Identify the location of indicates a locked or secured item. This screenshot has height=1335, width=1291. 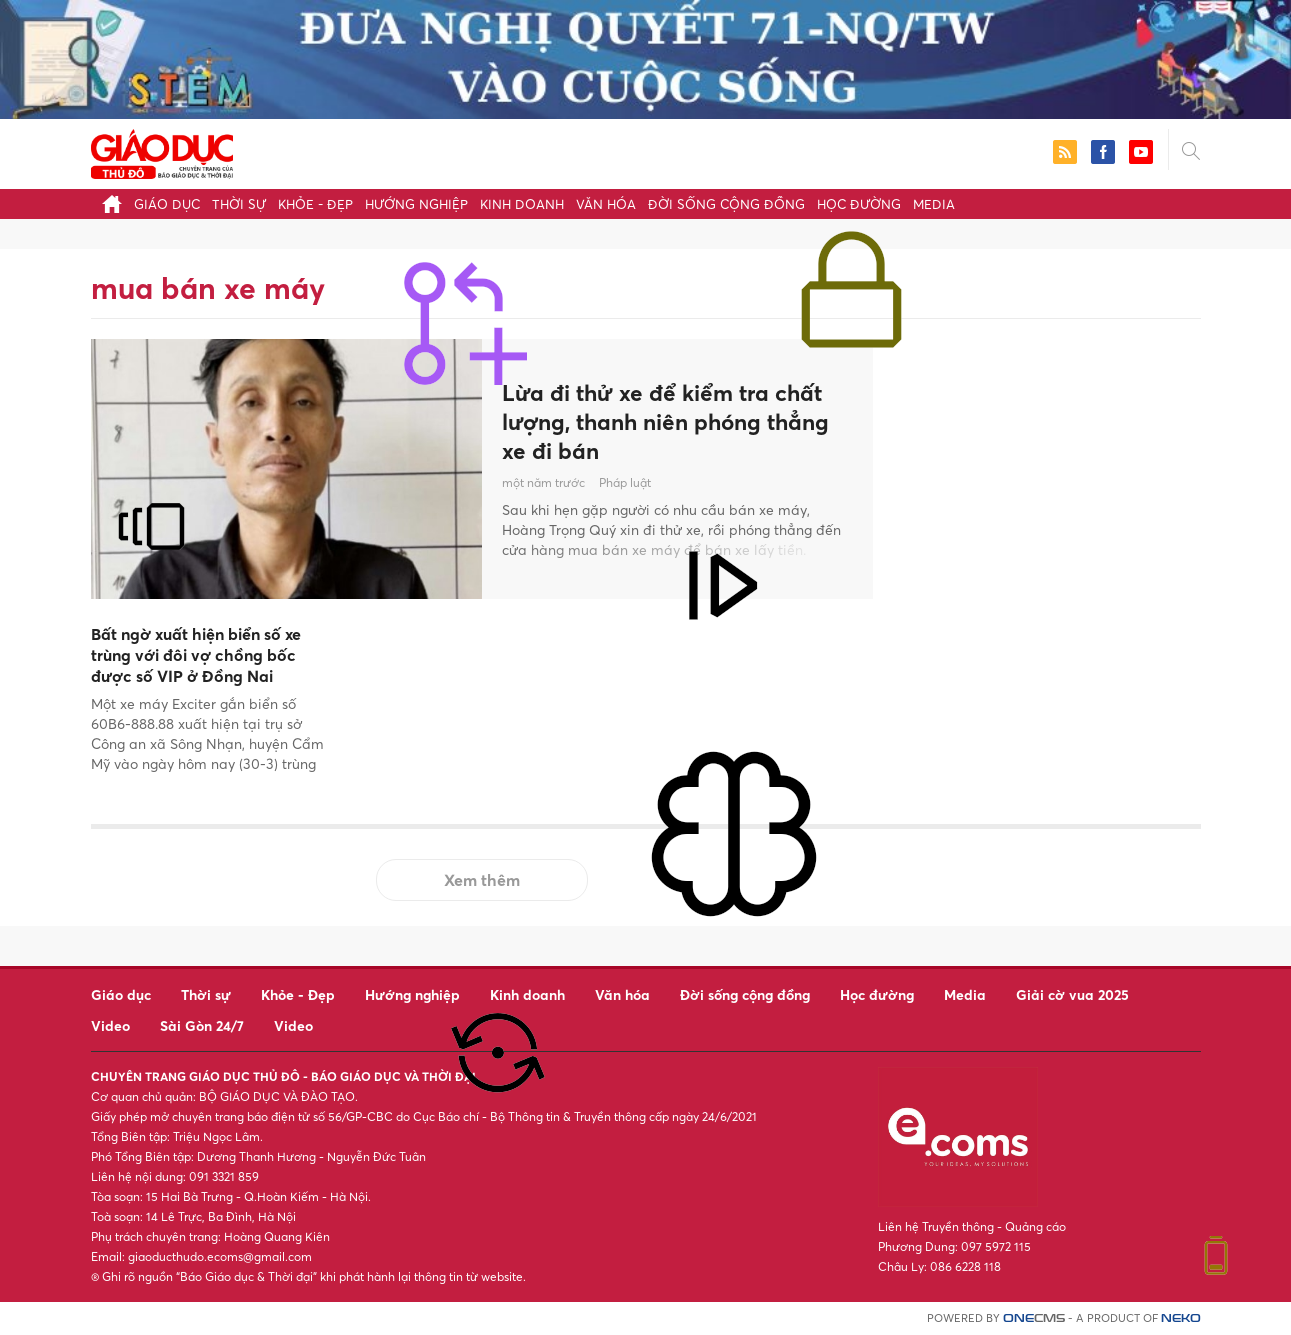
(851, 289).